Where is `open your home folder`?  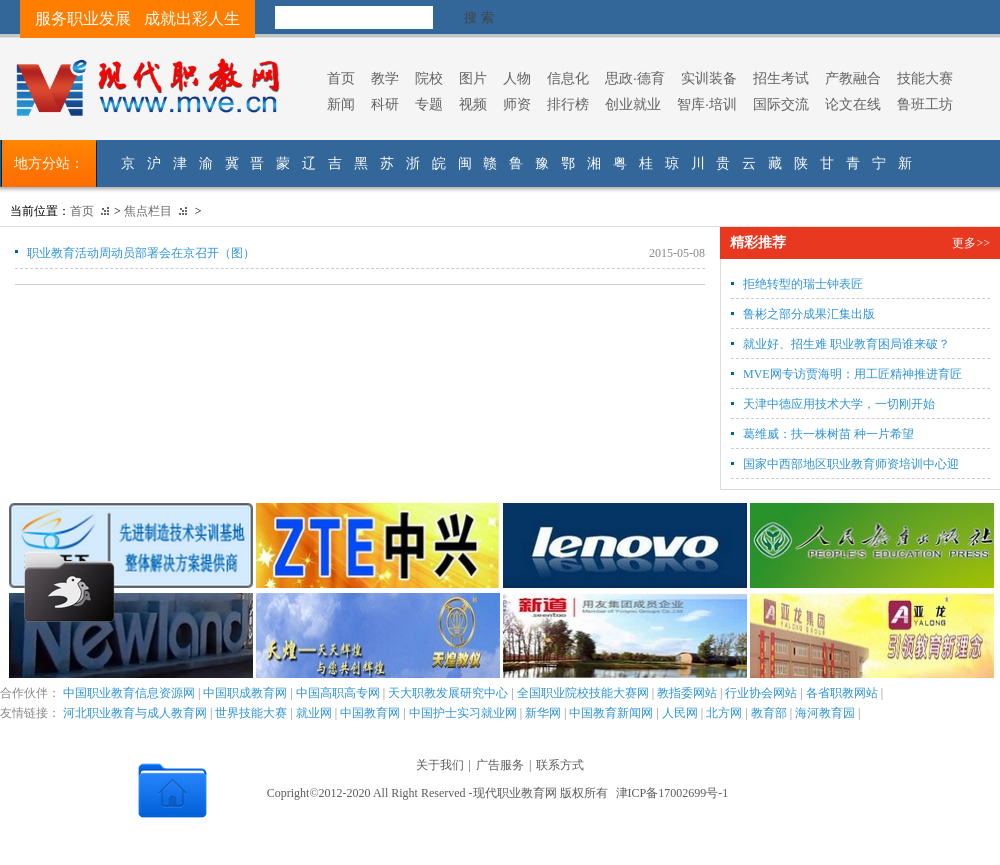 open your home folder is located at coordinates (172, 790).